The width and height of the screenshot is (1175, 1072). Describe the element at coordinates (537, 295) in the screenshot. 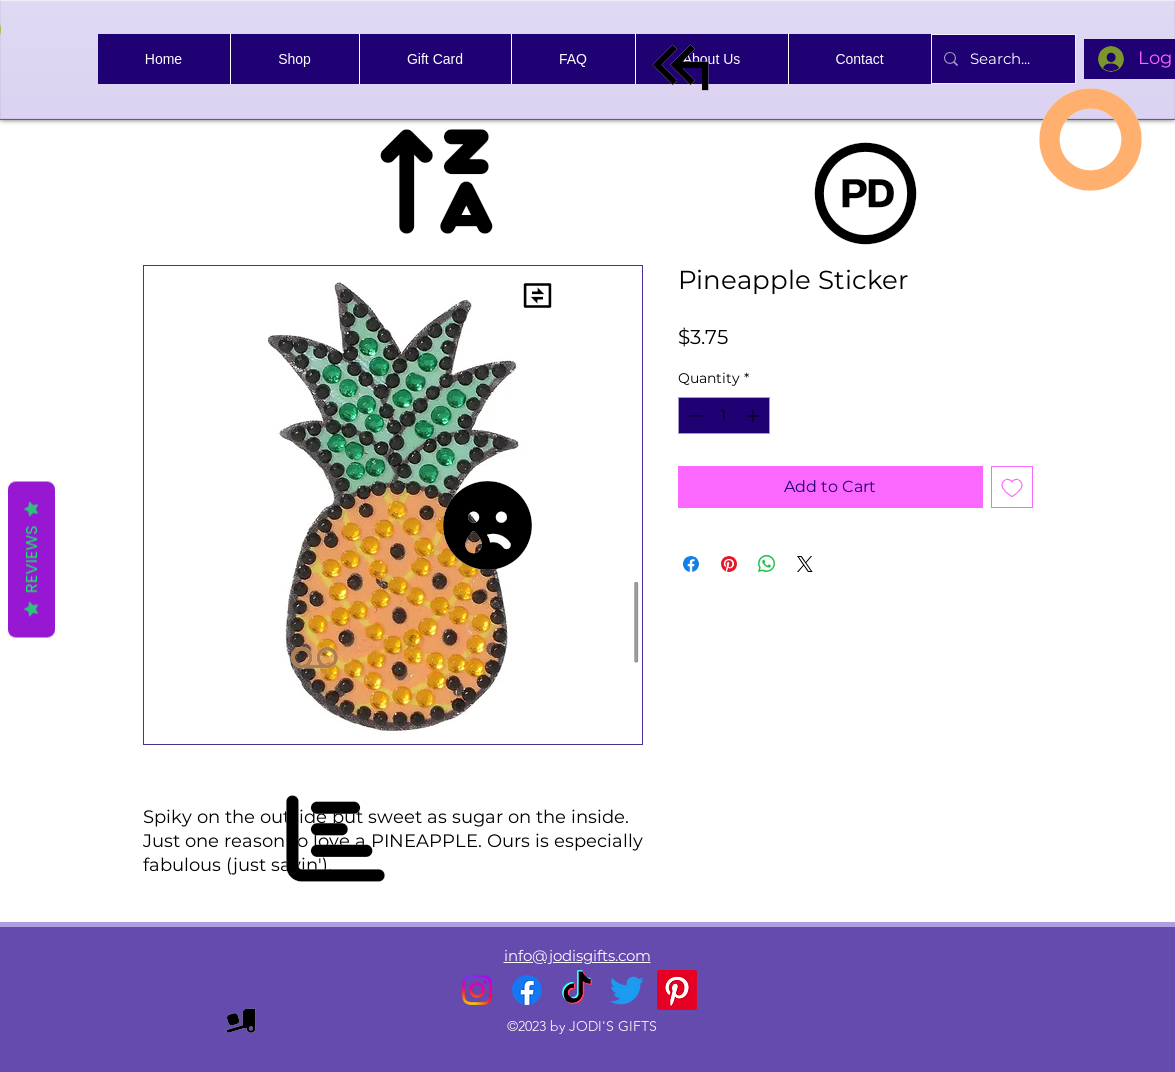

I see `exchange or swap currencies` at that location.